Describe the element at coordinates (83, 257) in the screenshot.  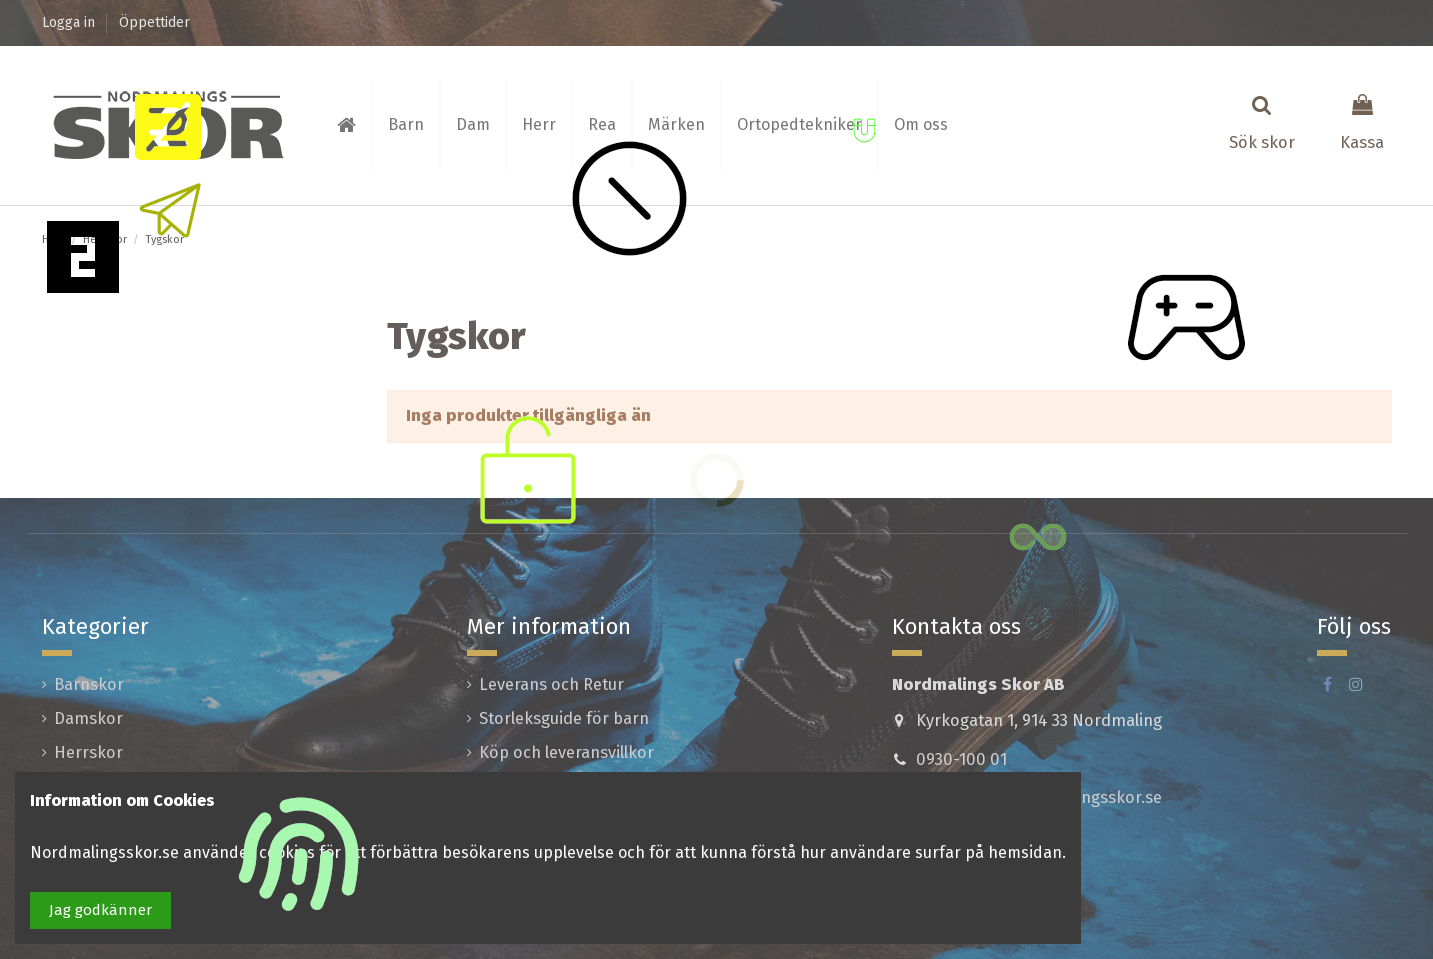
I see `select option number two` at that location.